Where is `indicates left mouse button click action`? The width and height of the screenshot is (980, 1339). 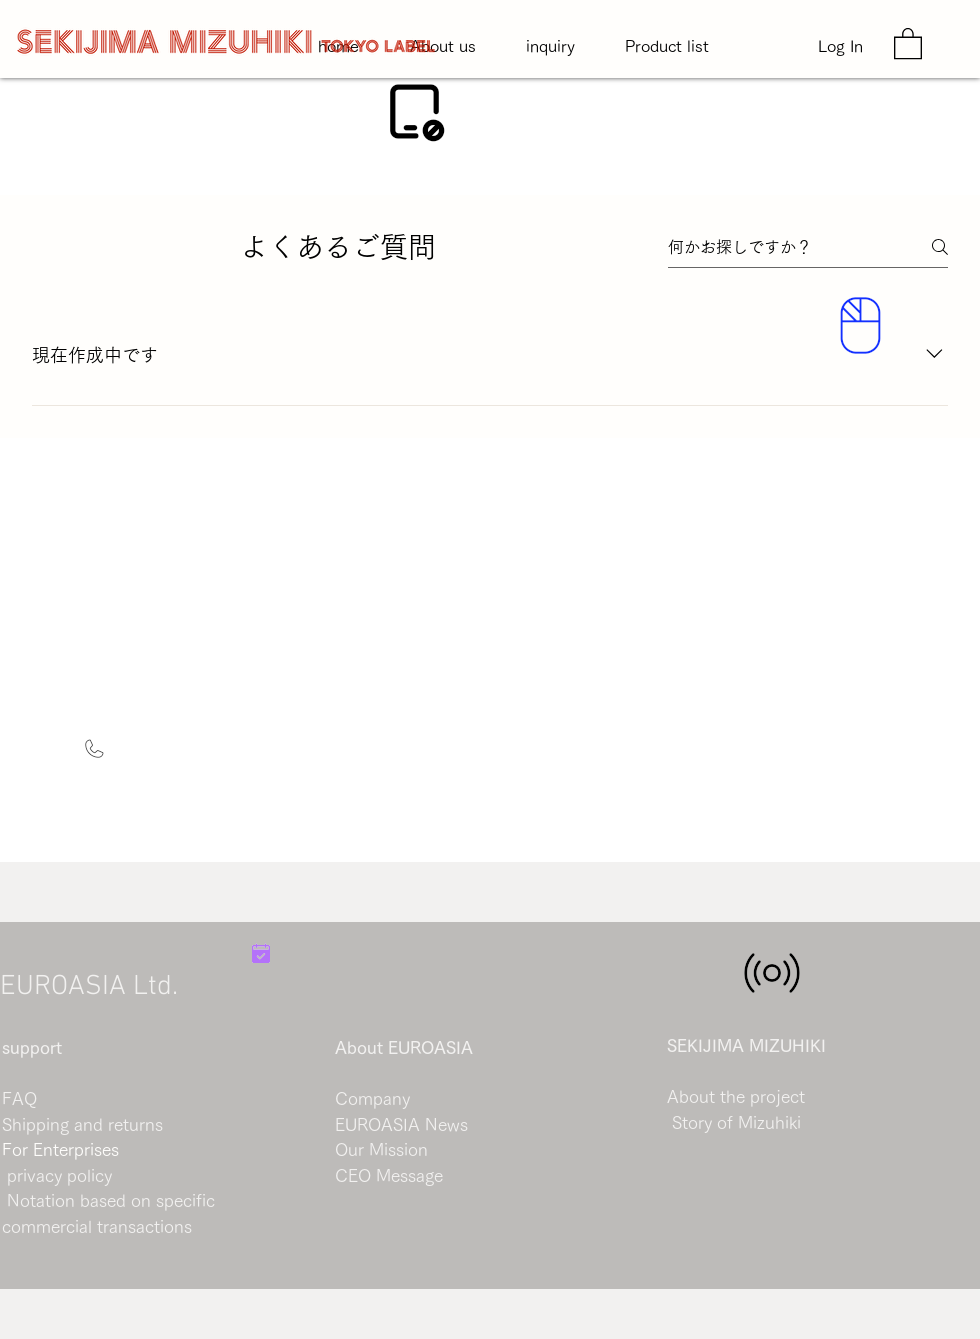 indicates left mouse button click action is located at coordinates (860, 325).